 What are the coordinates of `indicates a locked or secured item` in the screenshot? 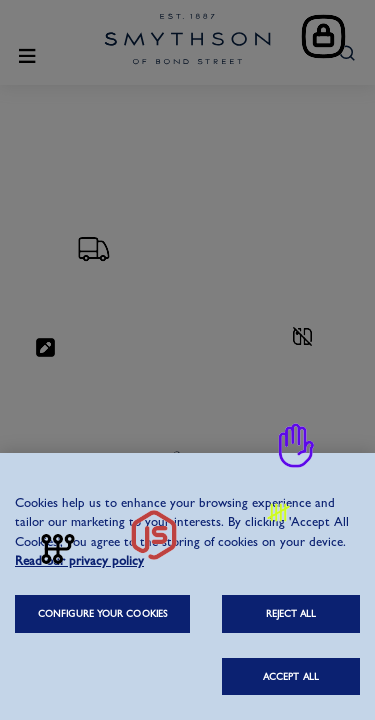 It's located at (323, 36).